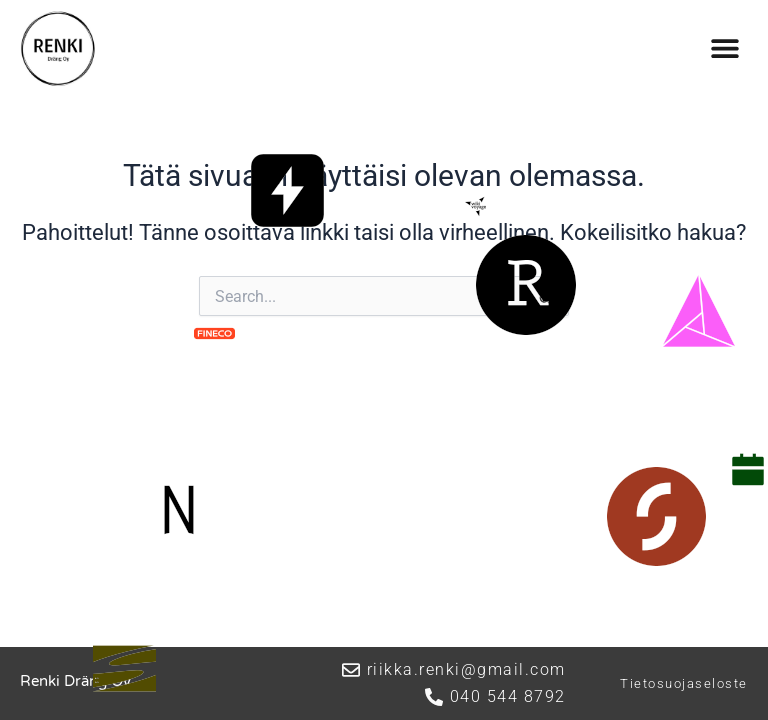 The image size is (768, 720). What do you see at coordinates (214, 333) in the screenshot?
I see `open the Fineco banking app` at bounding box center [214, 333].